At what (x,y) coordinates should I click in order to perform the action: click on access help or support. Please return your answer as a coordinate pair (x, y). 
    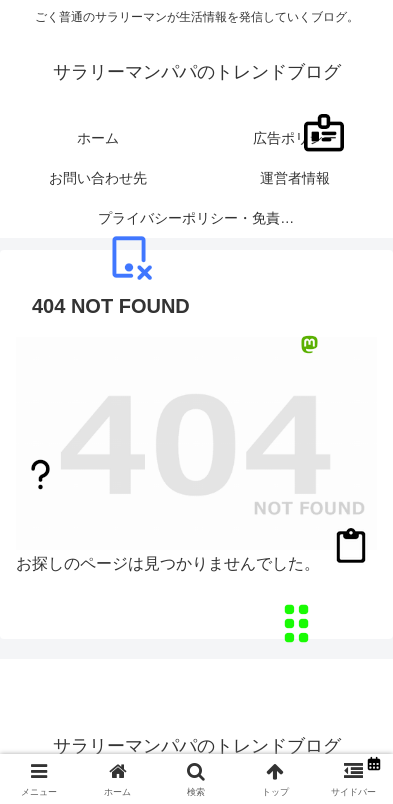
    Looking at the image, I should click on (40, 474).